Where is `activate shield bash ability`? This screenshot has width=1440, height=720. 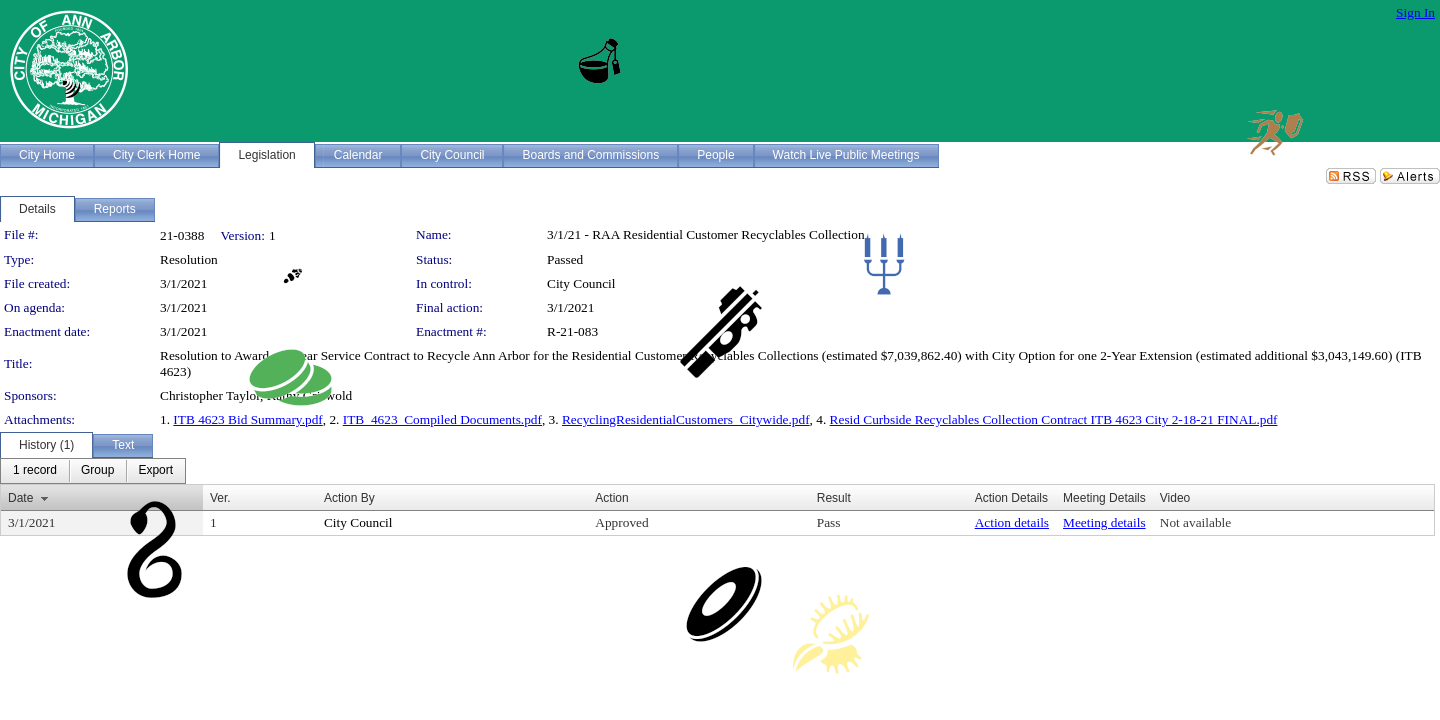
activate shield bash ability is located at coordinates (1275, 133).